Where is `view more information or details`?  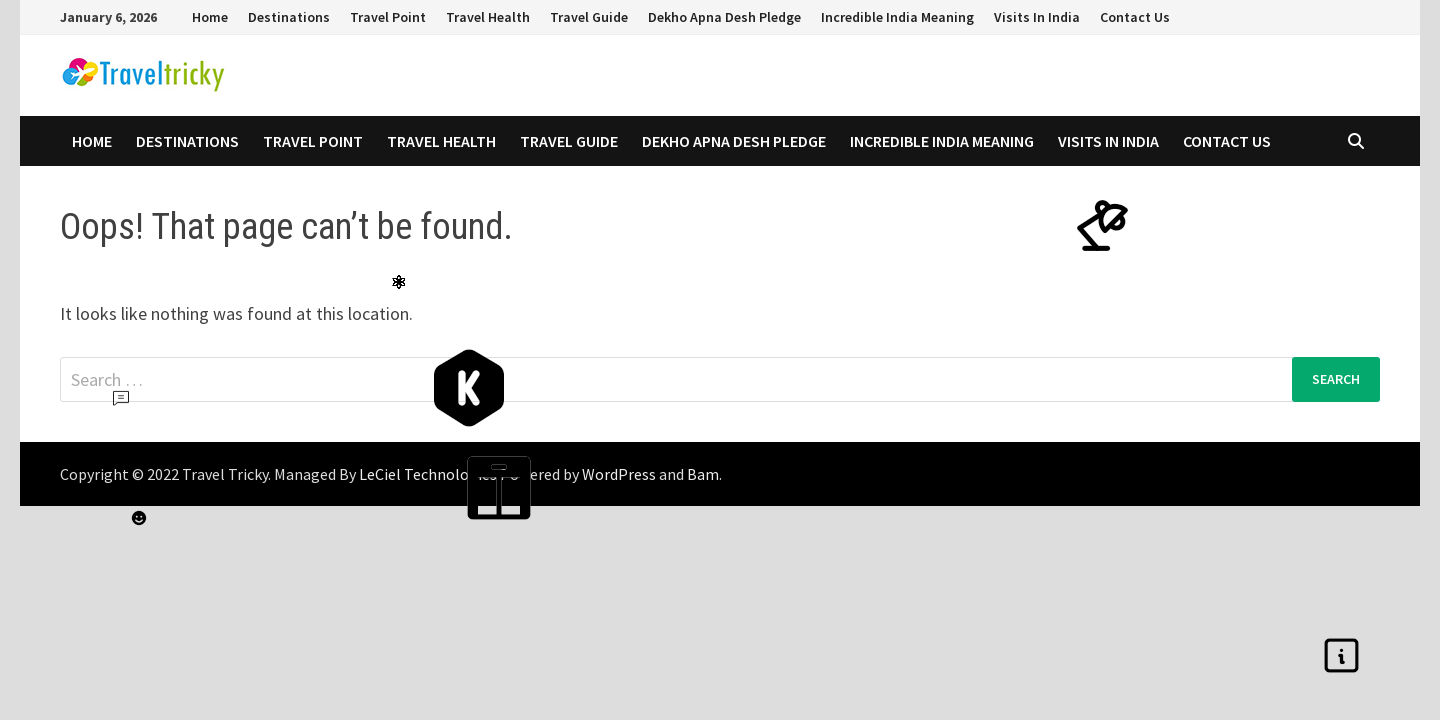 view more information or details is located at coordinates (1341, 655).